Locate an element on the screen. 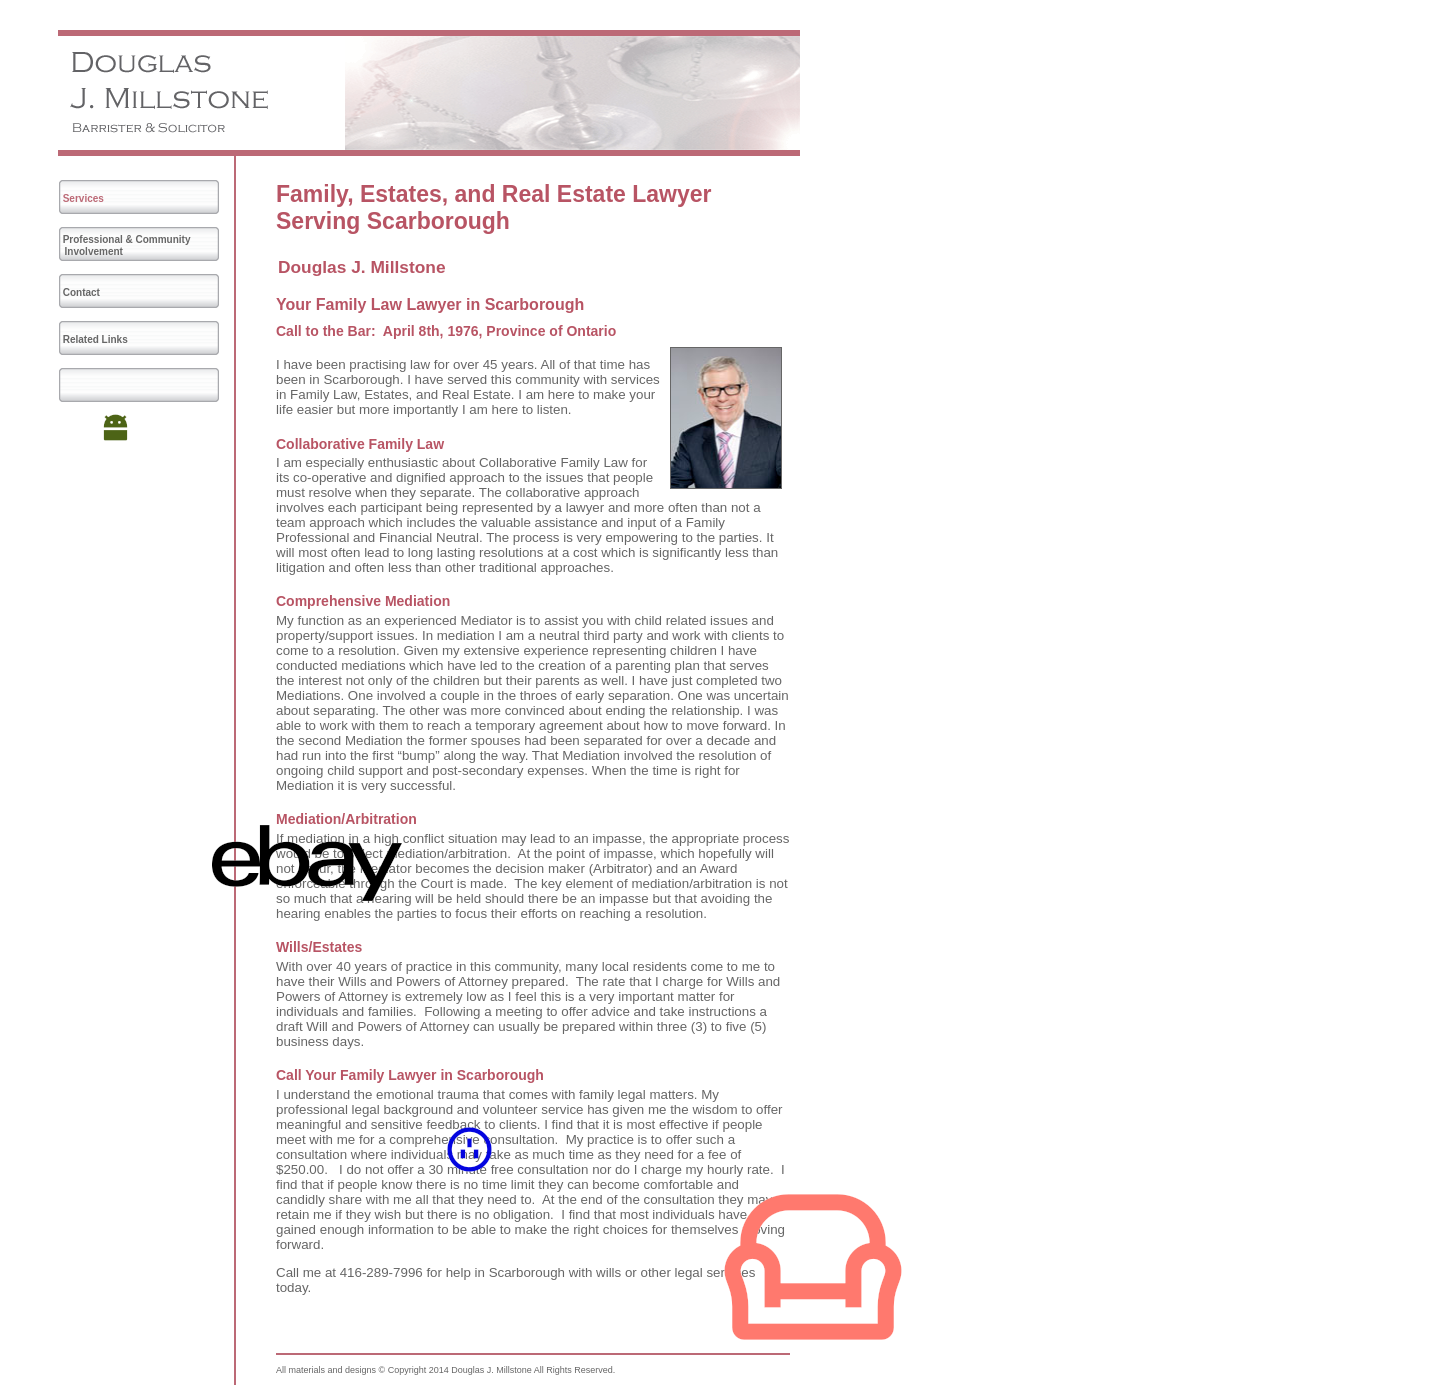 This screenshot has width=1440, height=1385. browse furniture or home decor items is located at coordinates (813, 1267).